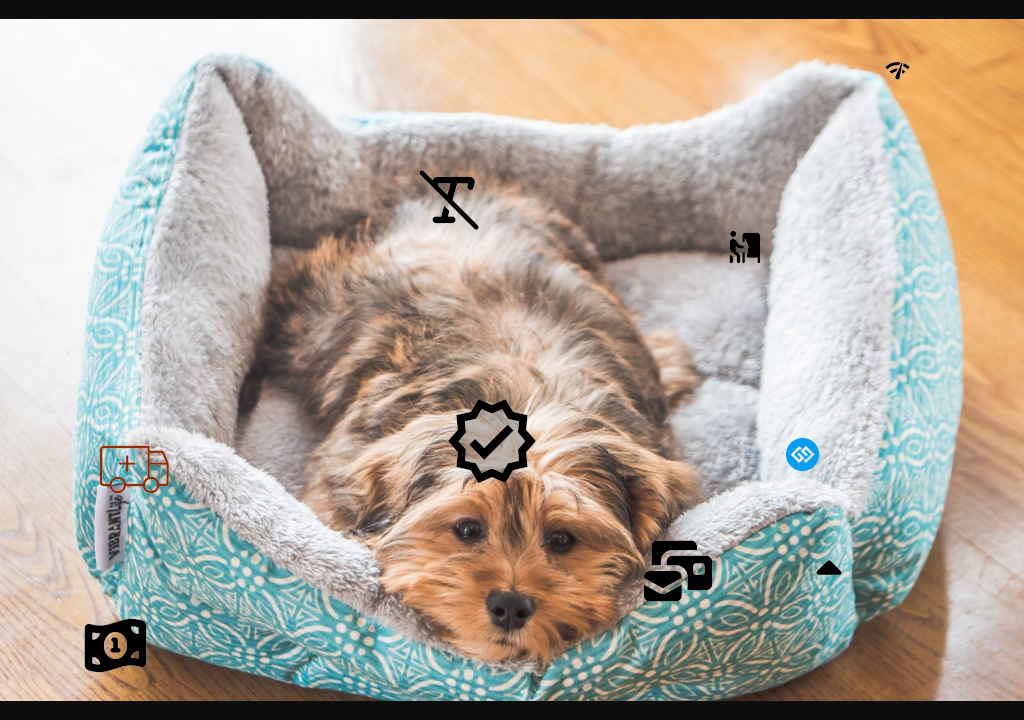 The height and width of the screenshot is (720, 1024). I want to click on access emergency medical services, so click(132, 466).